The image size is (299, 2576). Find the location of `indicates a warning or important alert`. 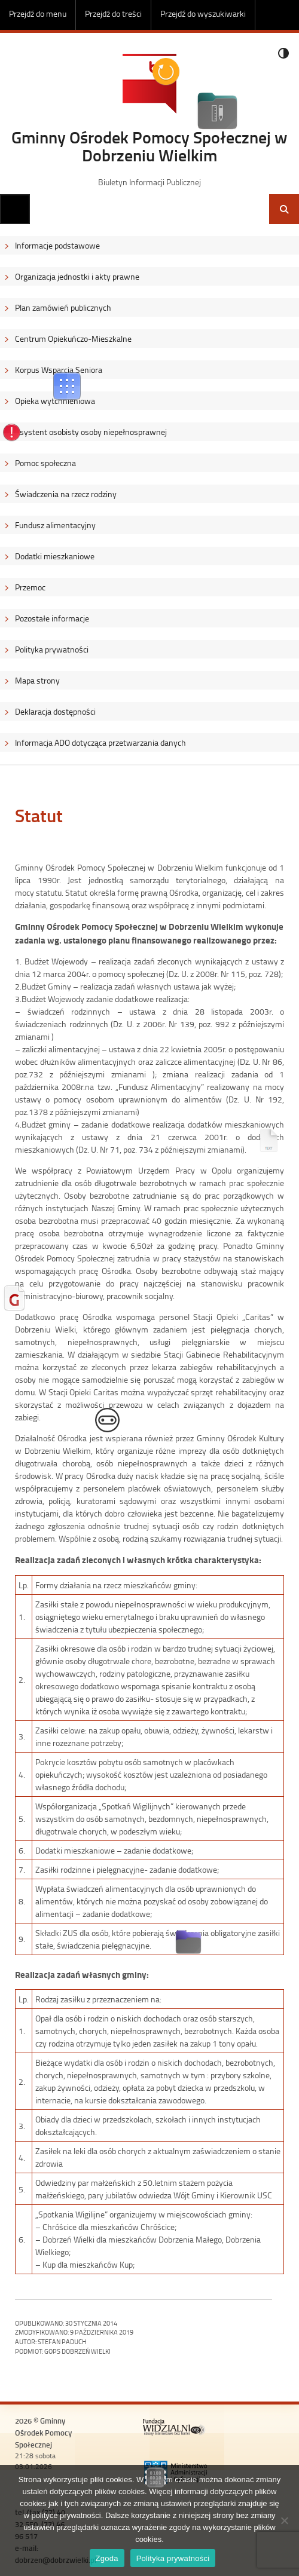

indicates a warning or important alert is located at coordinates (11, 432).